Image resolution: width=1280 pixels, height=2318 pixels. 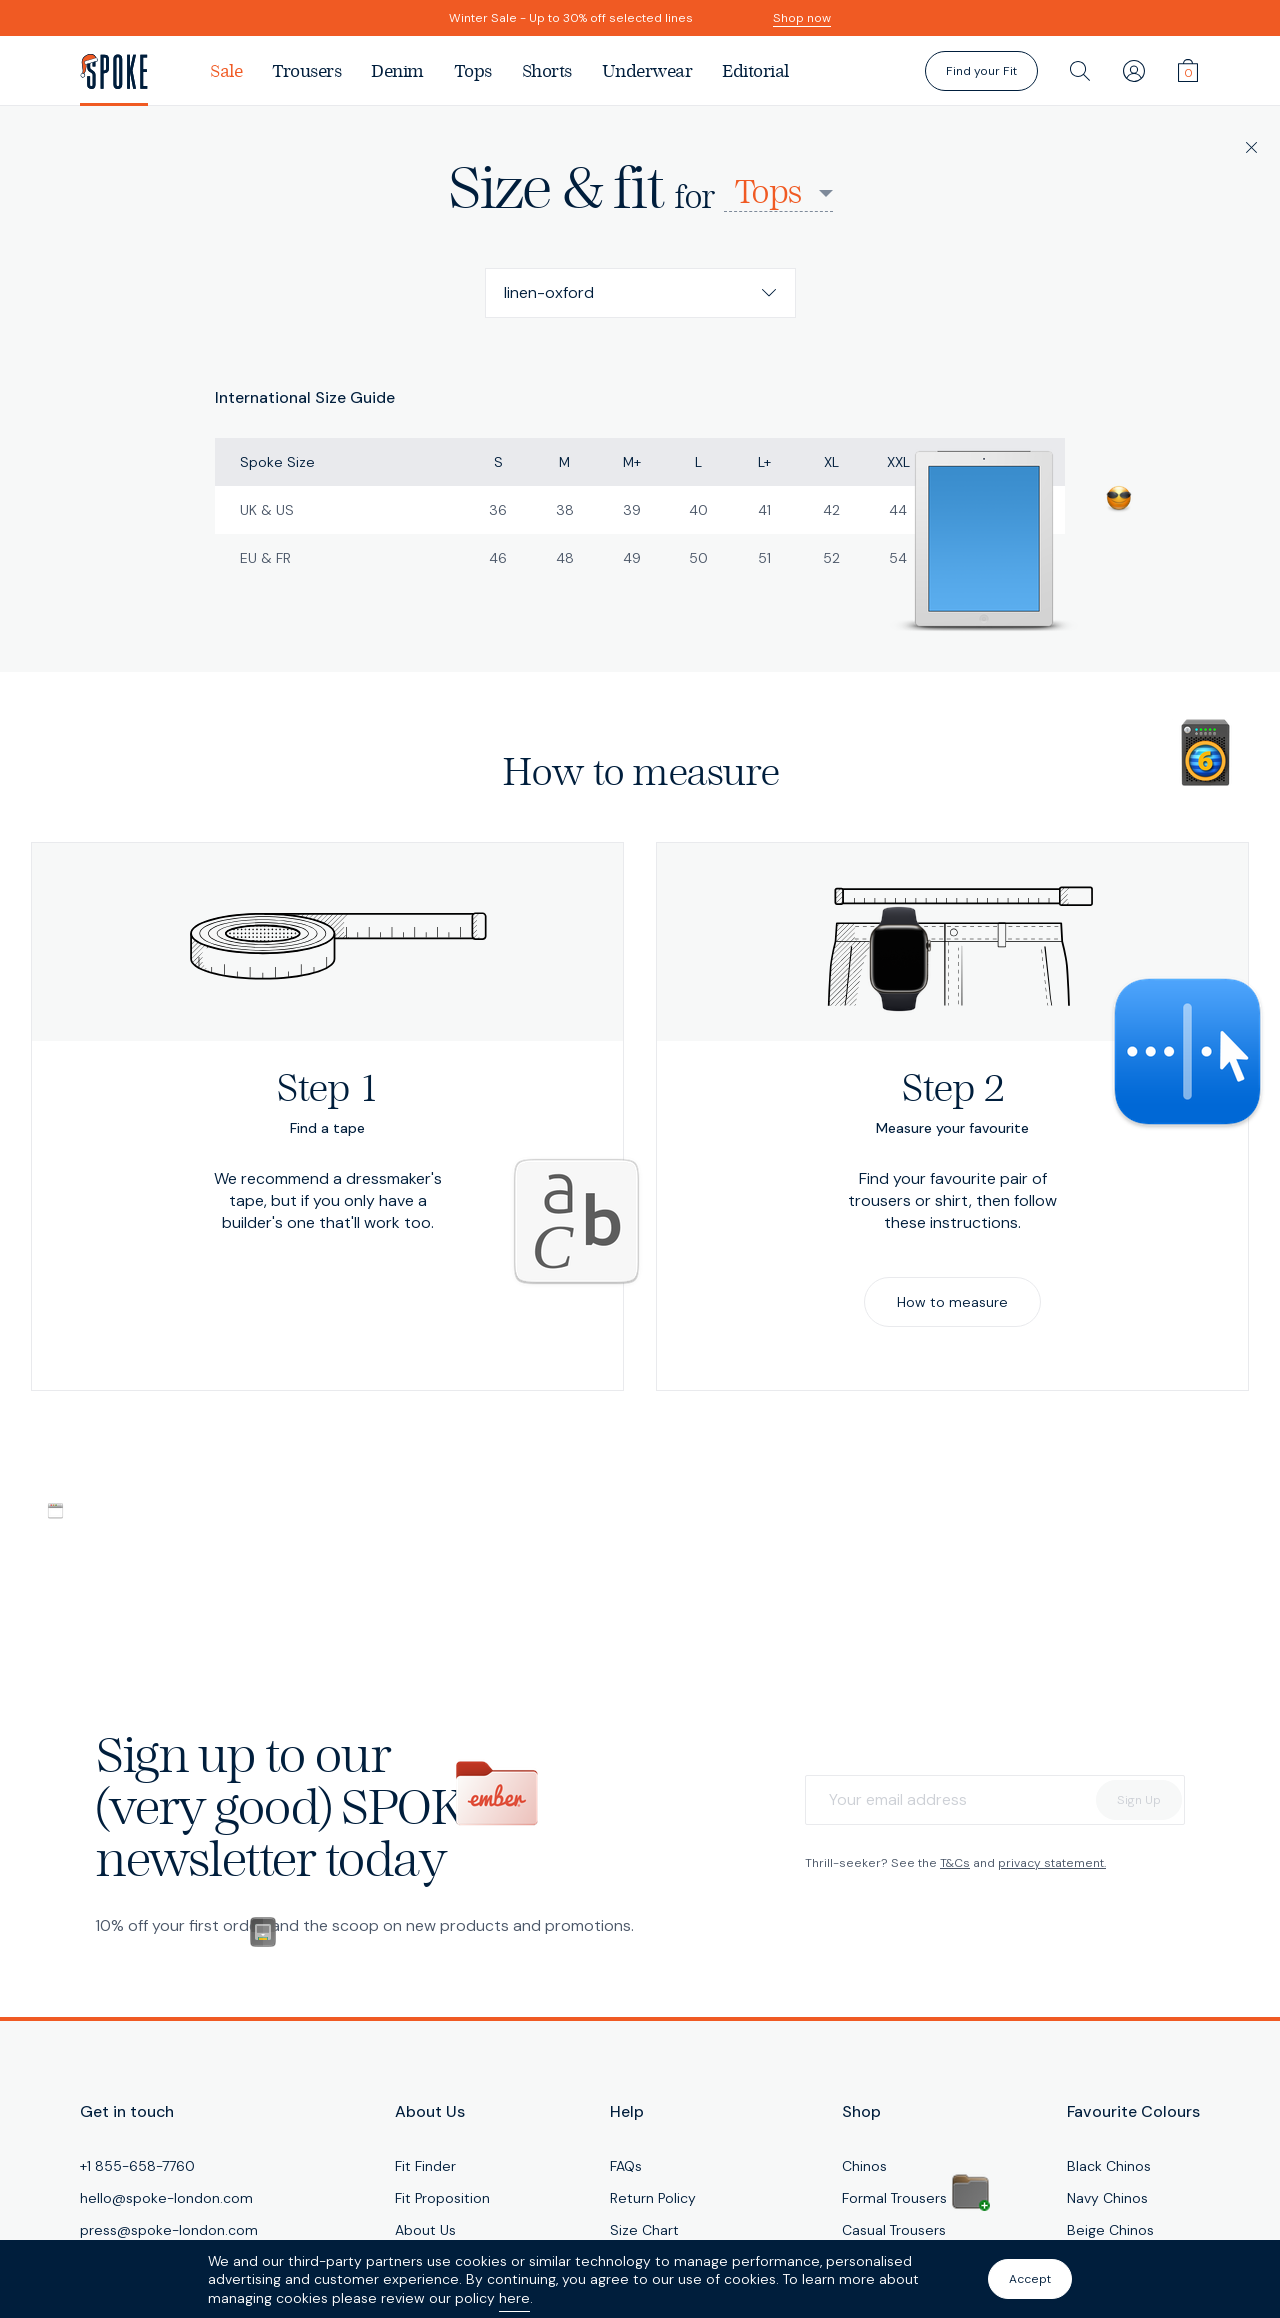 What do you see at coordinates (263, 1932) in the screenshot?
I see `indicates a ROM file type` at bounding box center [263, 1932].